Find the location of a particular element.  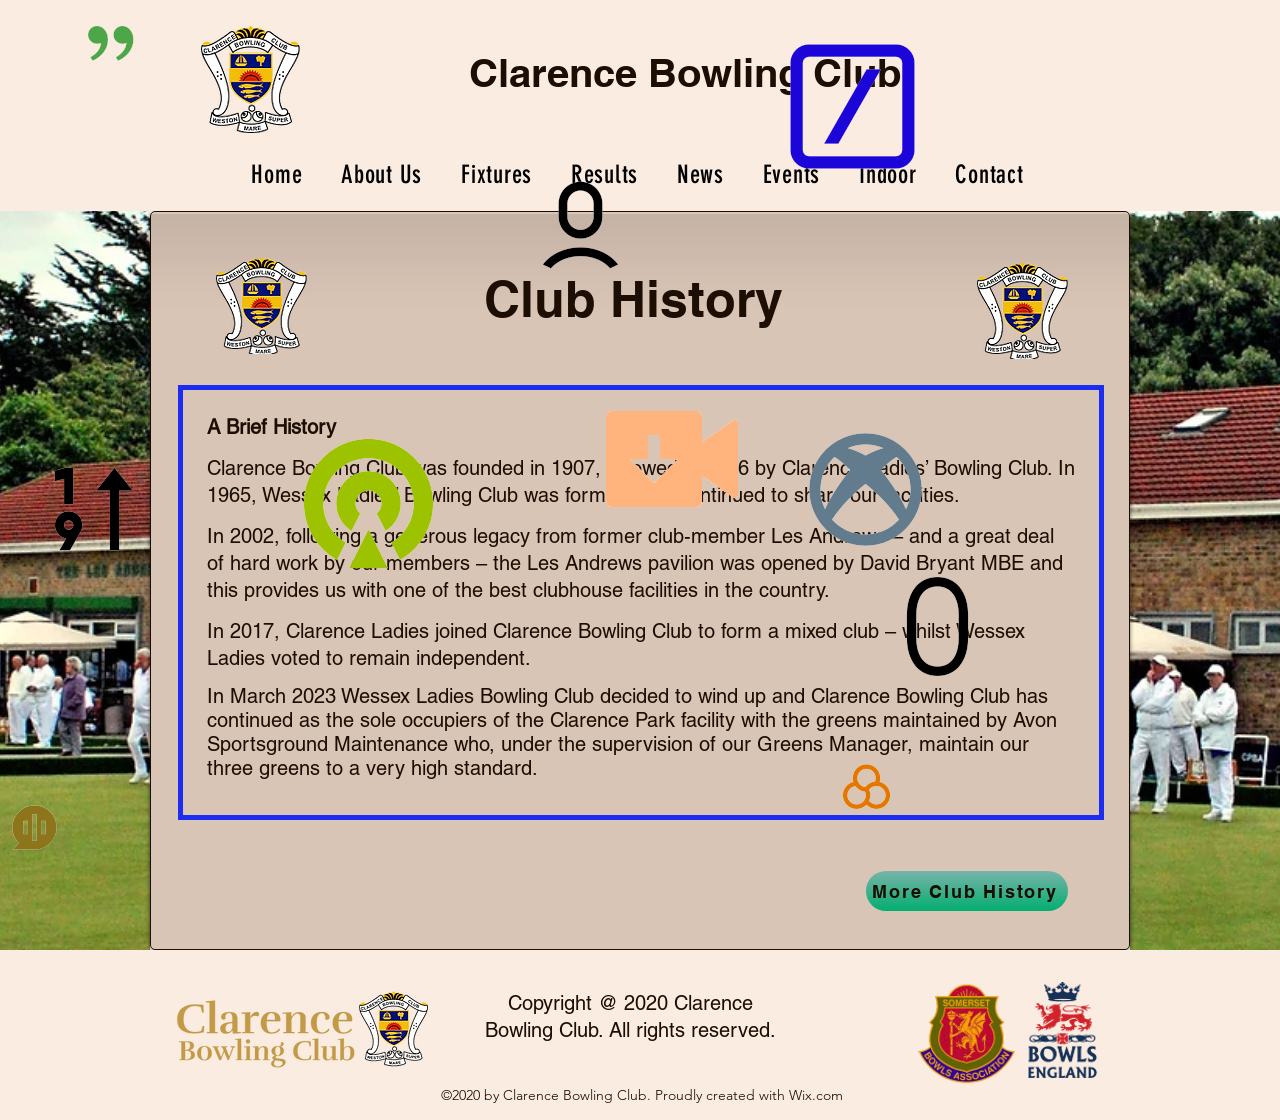

start a voice chat or audio message is located at coordinates (34, 827).